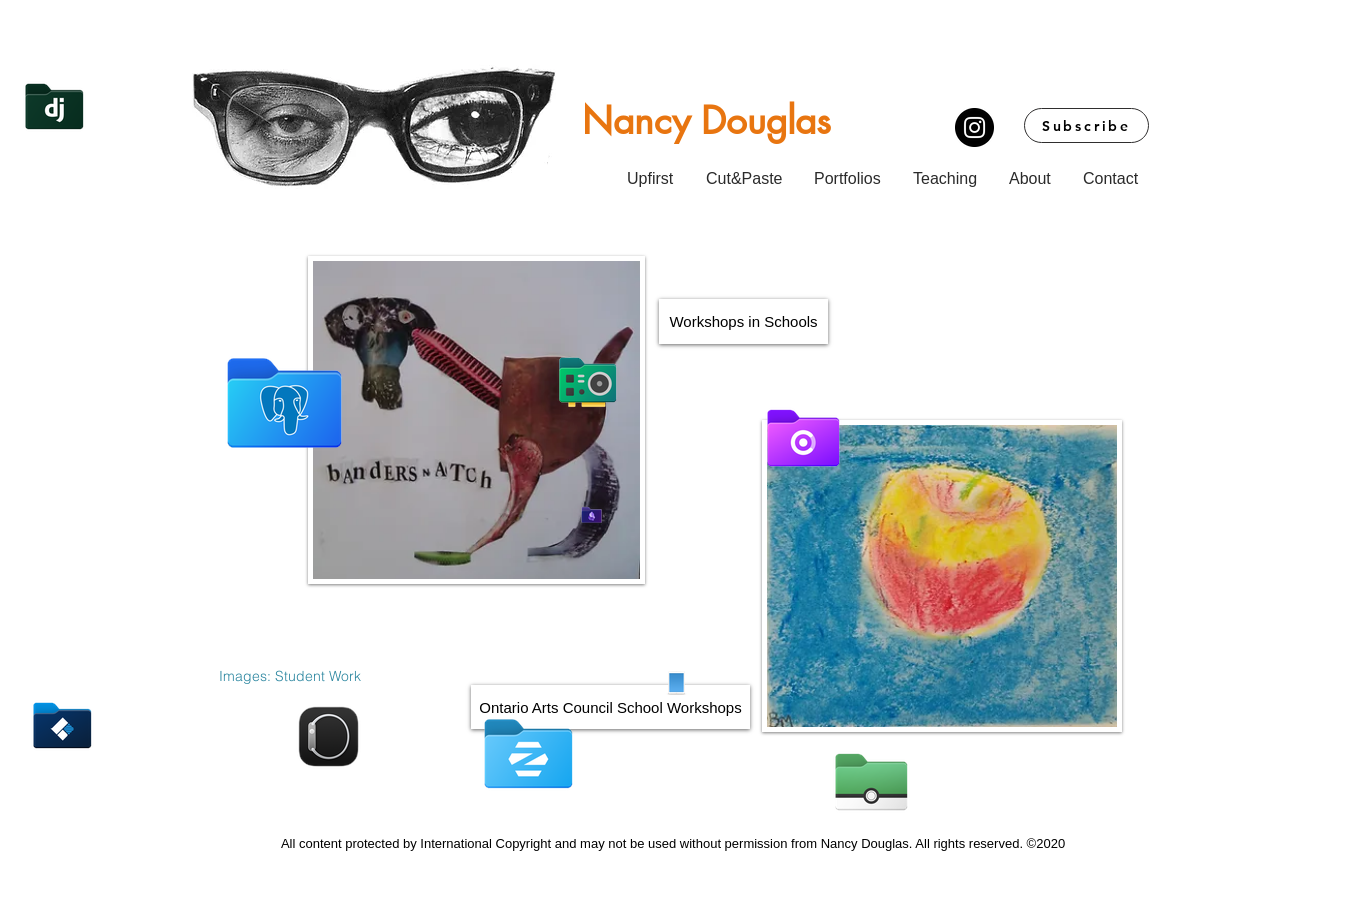 This screenshot has height=904, width=1346. Describe the element at coordinates (528, 756) in the screenshot. I see `open zorin os system folder` at that location.